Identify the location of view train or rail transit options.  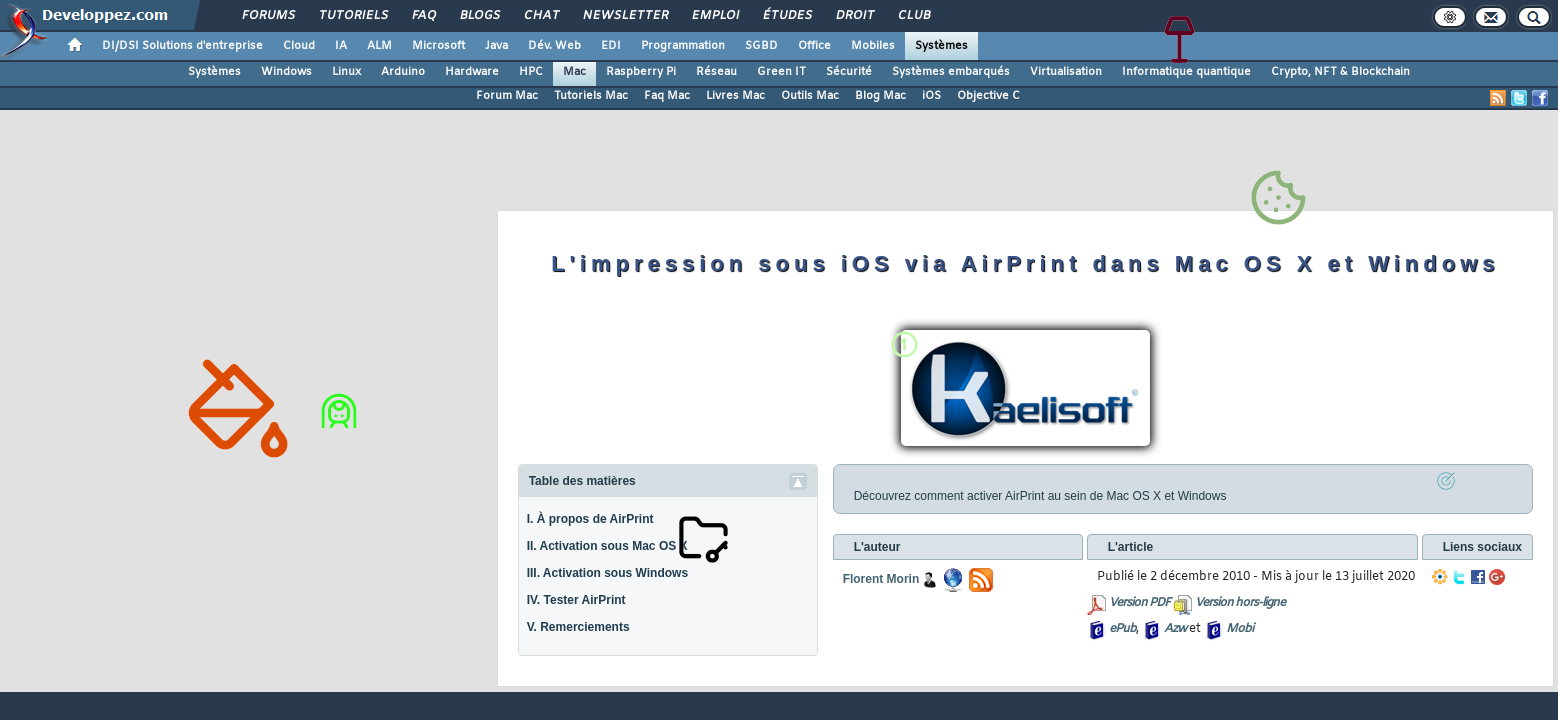
(339, 411).